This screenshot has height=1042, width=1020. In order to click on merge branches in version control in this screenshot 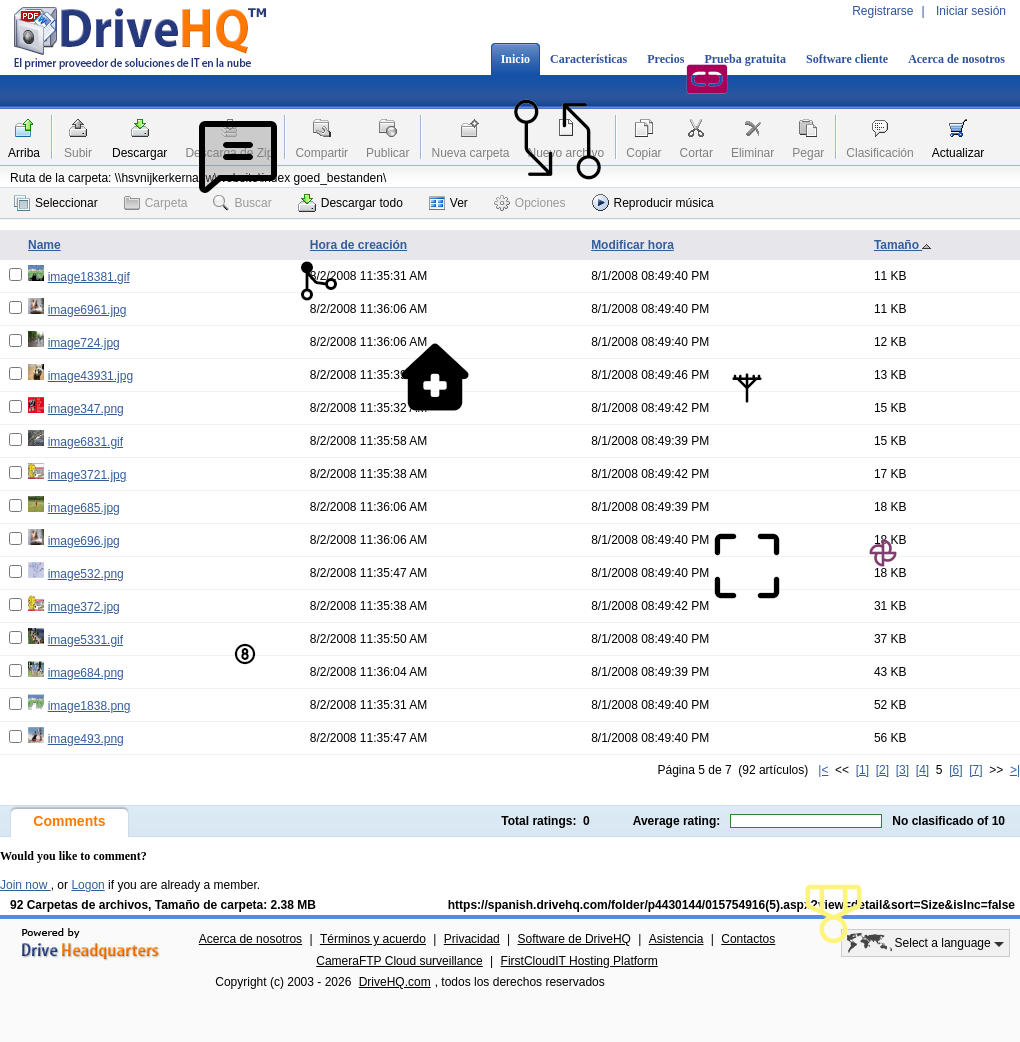, I will do `click(316, 281)`.